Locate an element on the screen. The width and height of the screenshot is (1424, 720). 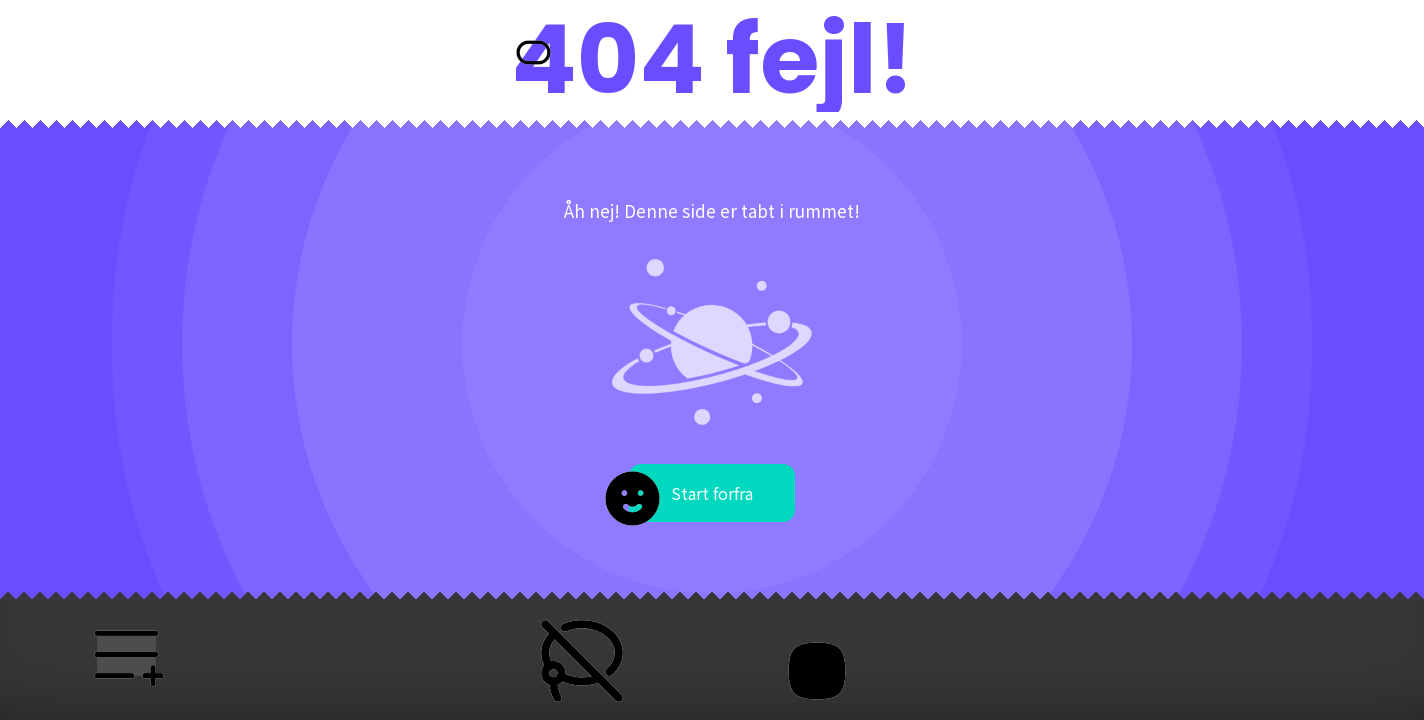
add a reaction or emoji to a message is located at coordinates (632, 498).